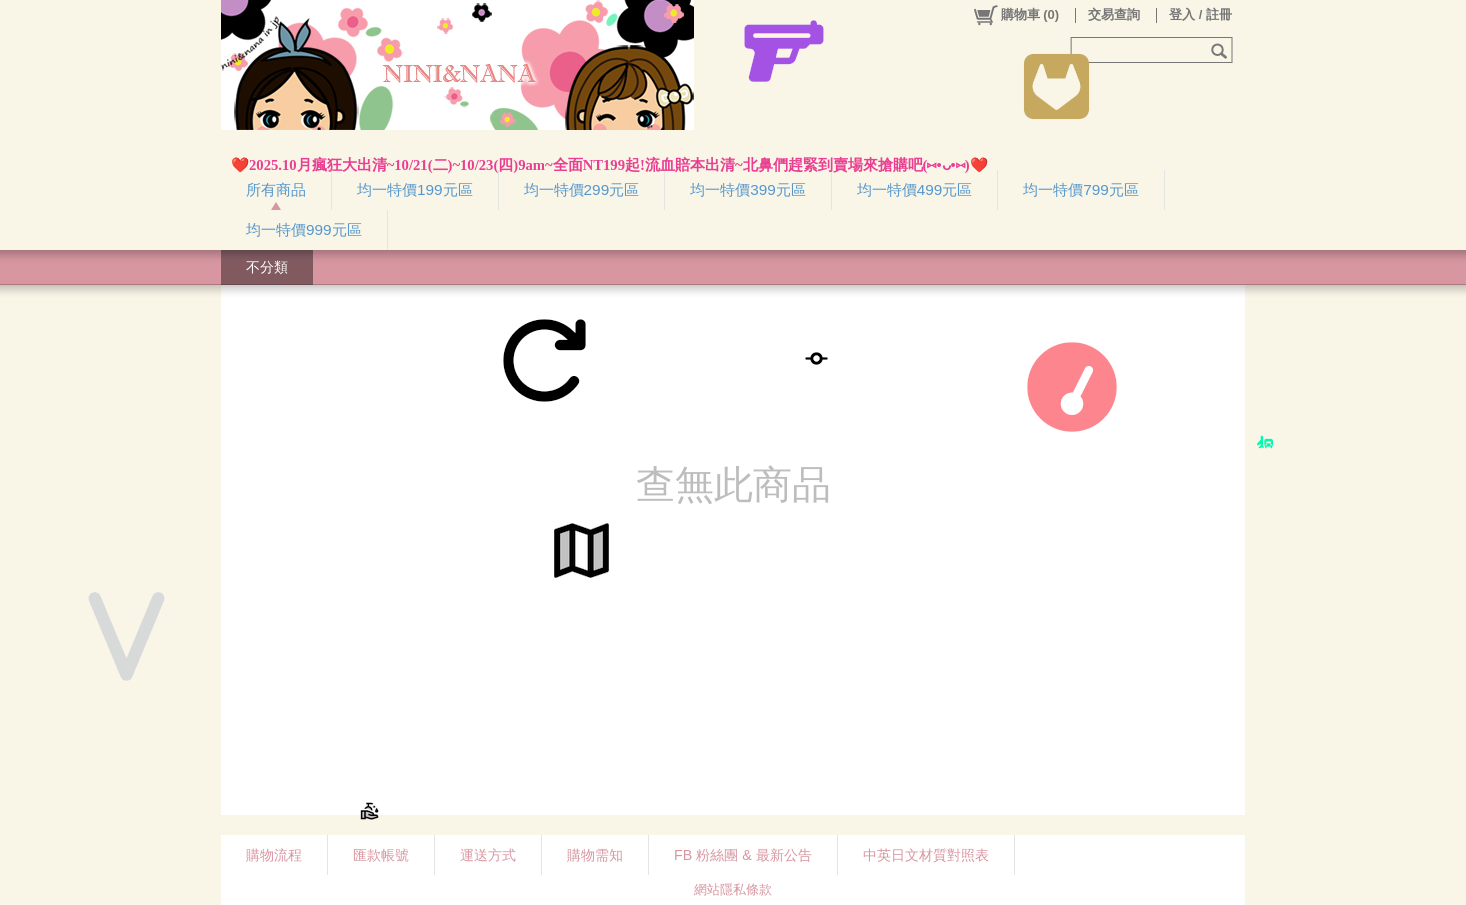 The image size is (1466, 905). I want to click on hand washing or hygiene reminder, so click(370, 811).